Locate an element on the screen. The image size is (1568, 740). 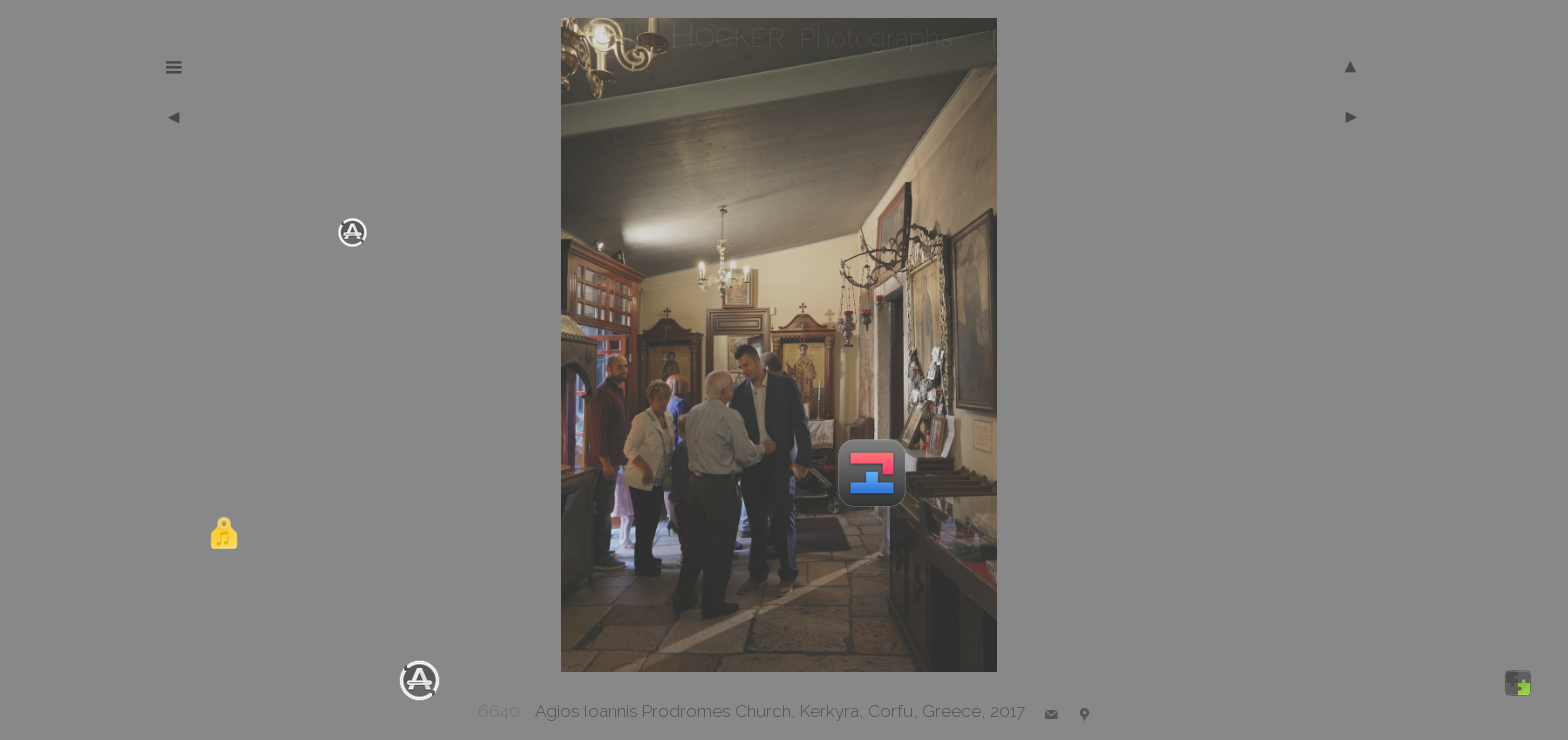
open the software update manager is located at coordinates (419, 680).